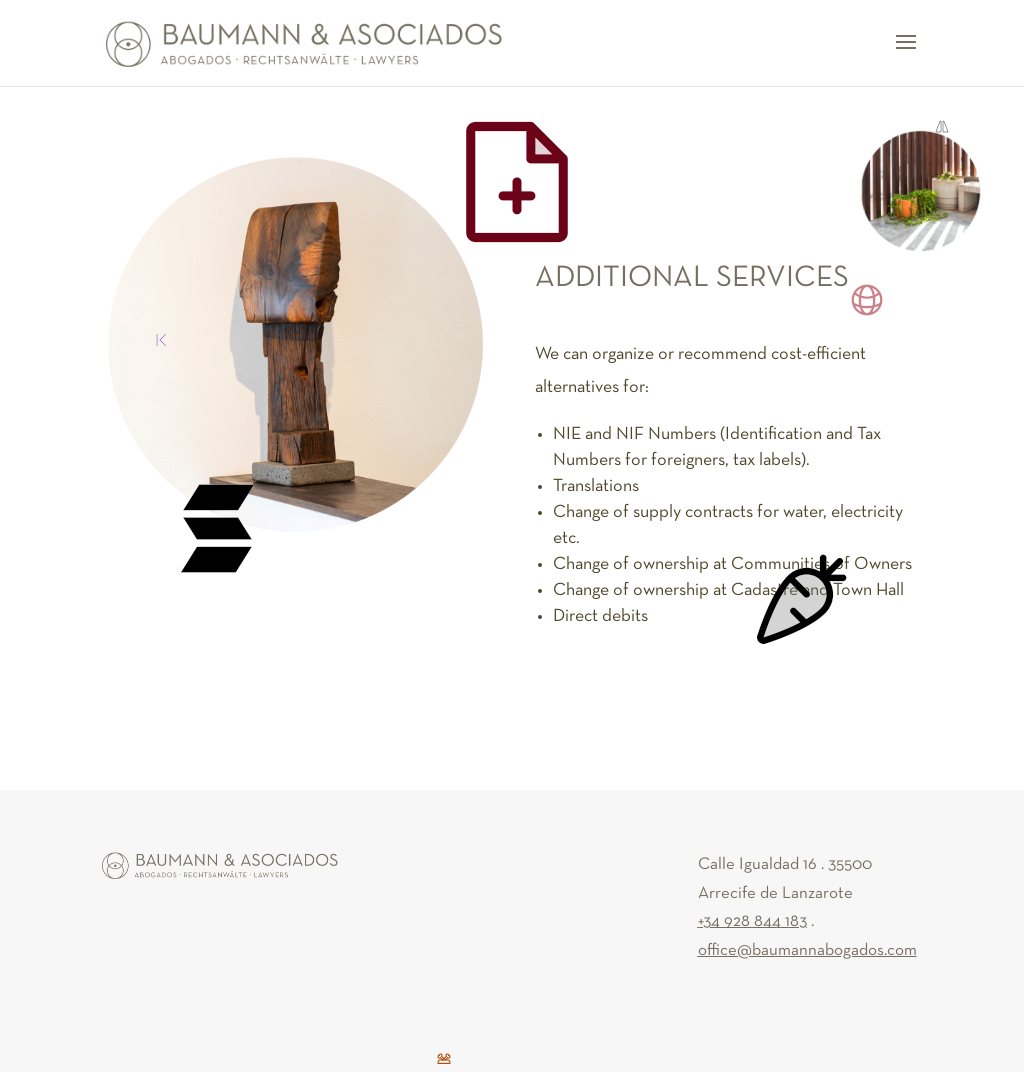 The height and width of the screenshot is (1072, 1024). What do you see at coordinates (517, 182) in the screenshot?
I see `create a new file` at bounding box center [517, 182].